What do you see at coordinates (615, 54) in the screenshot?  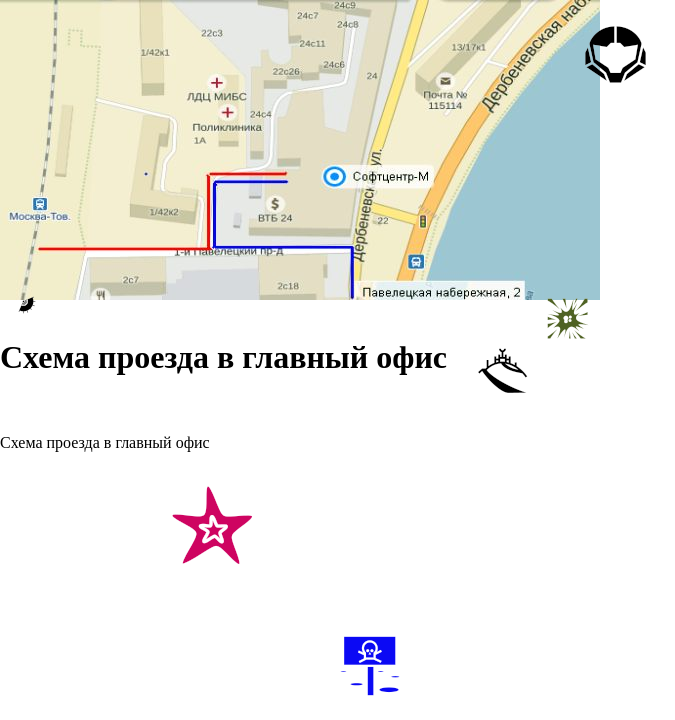 I see `launch Metroid or Samus-themed game content` at bounding box center [615, 54].